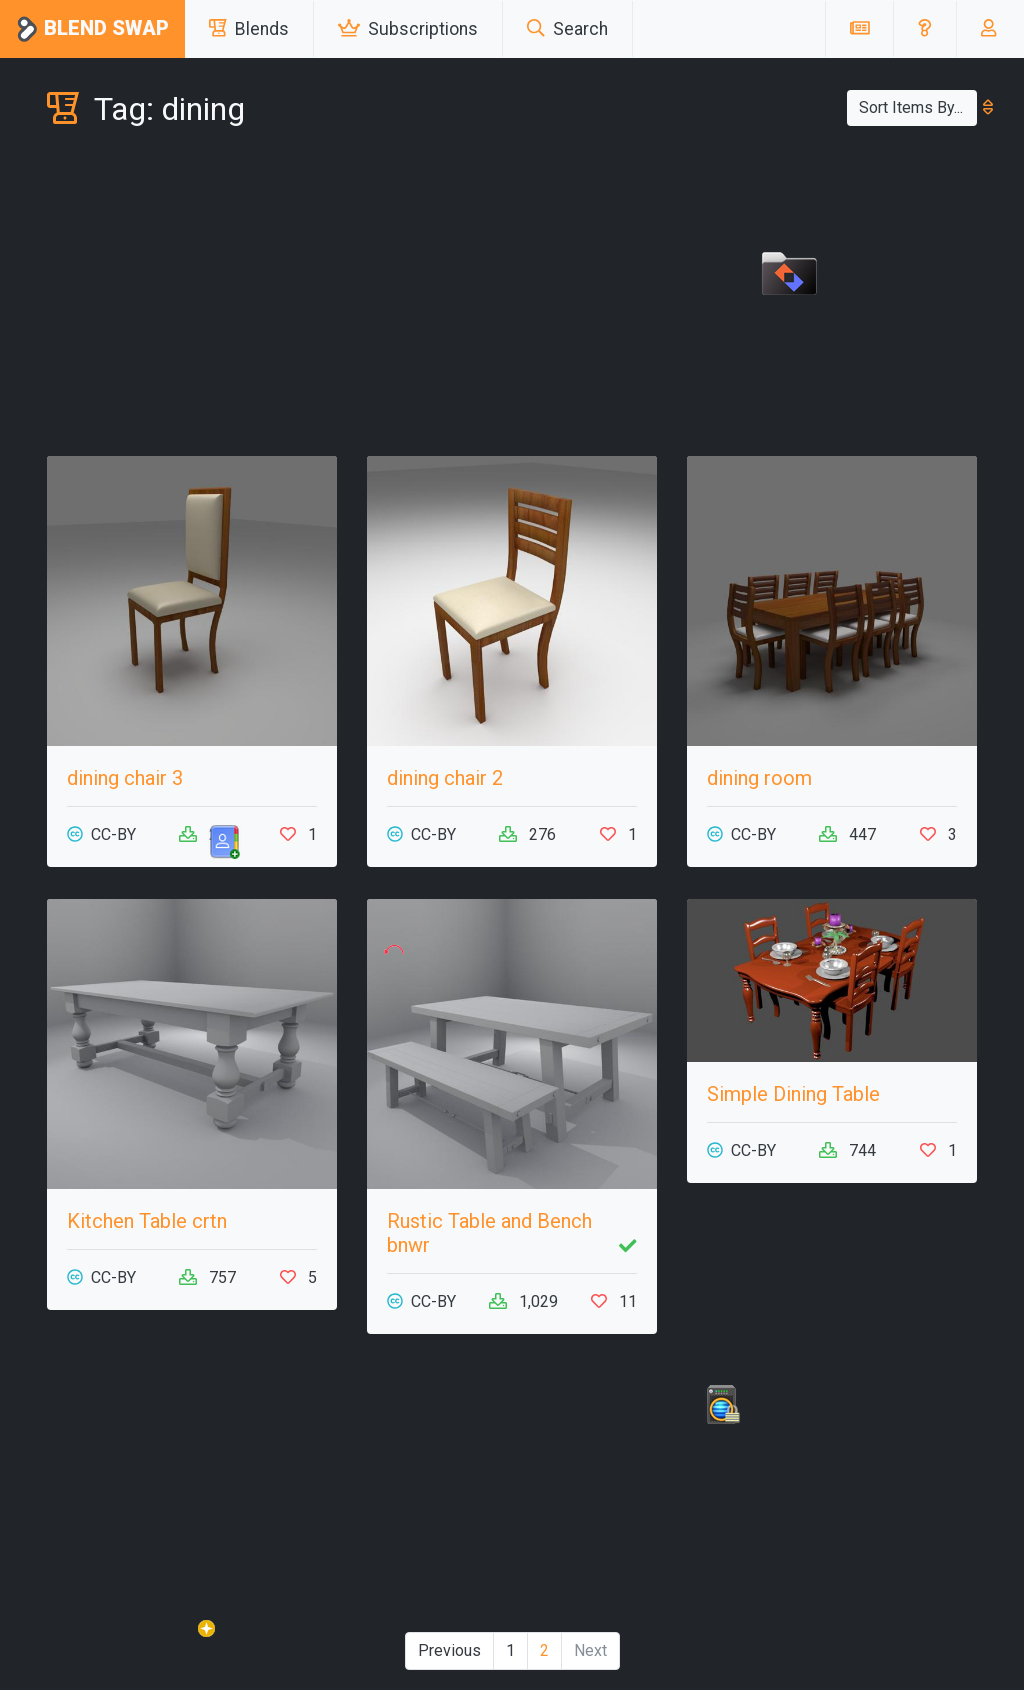 This screenshot has width=1024, height=1690. I want to click on locked RAID 0 storage array, so click(721, 1404).